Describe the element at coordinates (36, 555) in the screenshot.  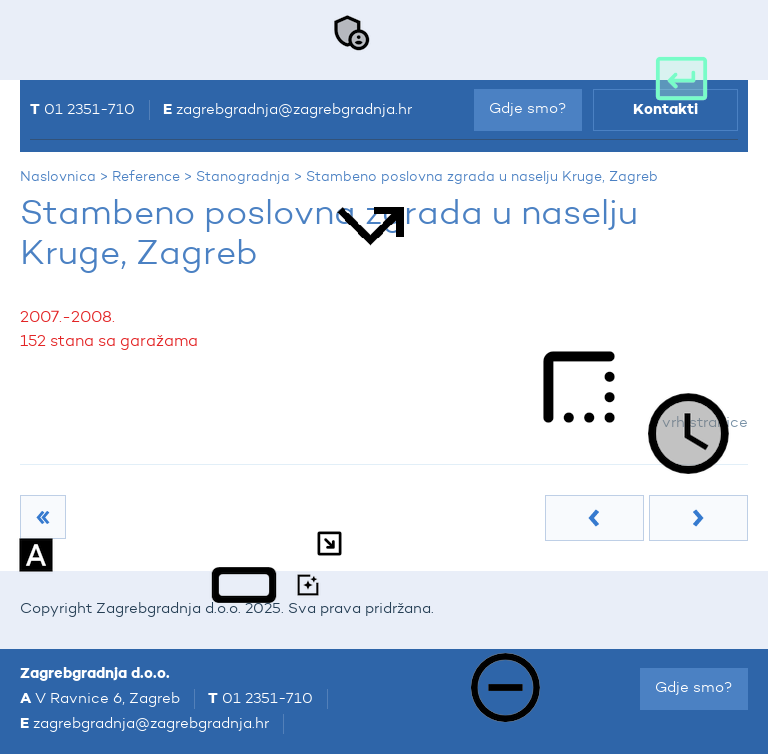
I see `download or install a new font` at that location.